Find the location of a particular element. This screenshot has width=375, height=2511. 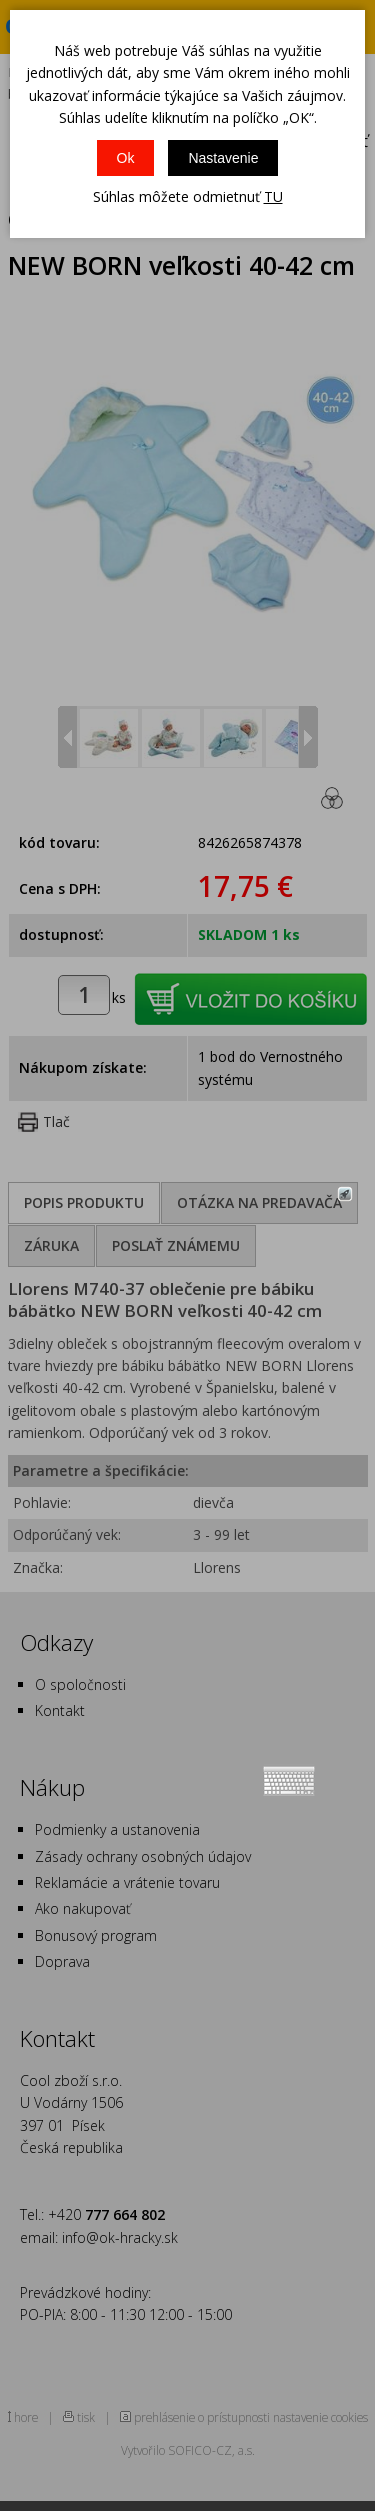

connect or manage keyboard input device is located at coordinates (289, 1781).